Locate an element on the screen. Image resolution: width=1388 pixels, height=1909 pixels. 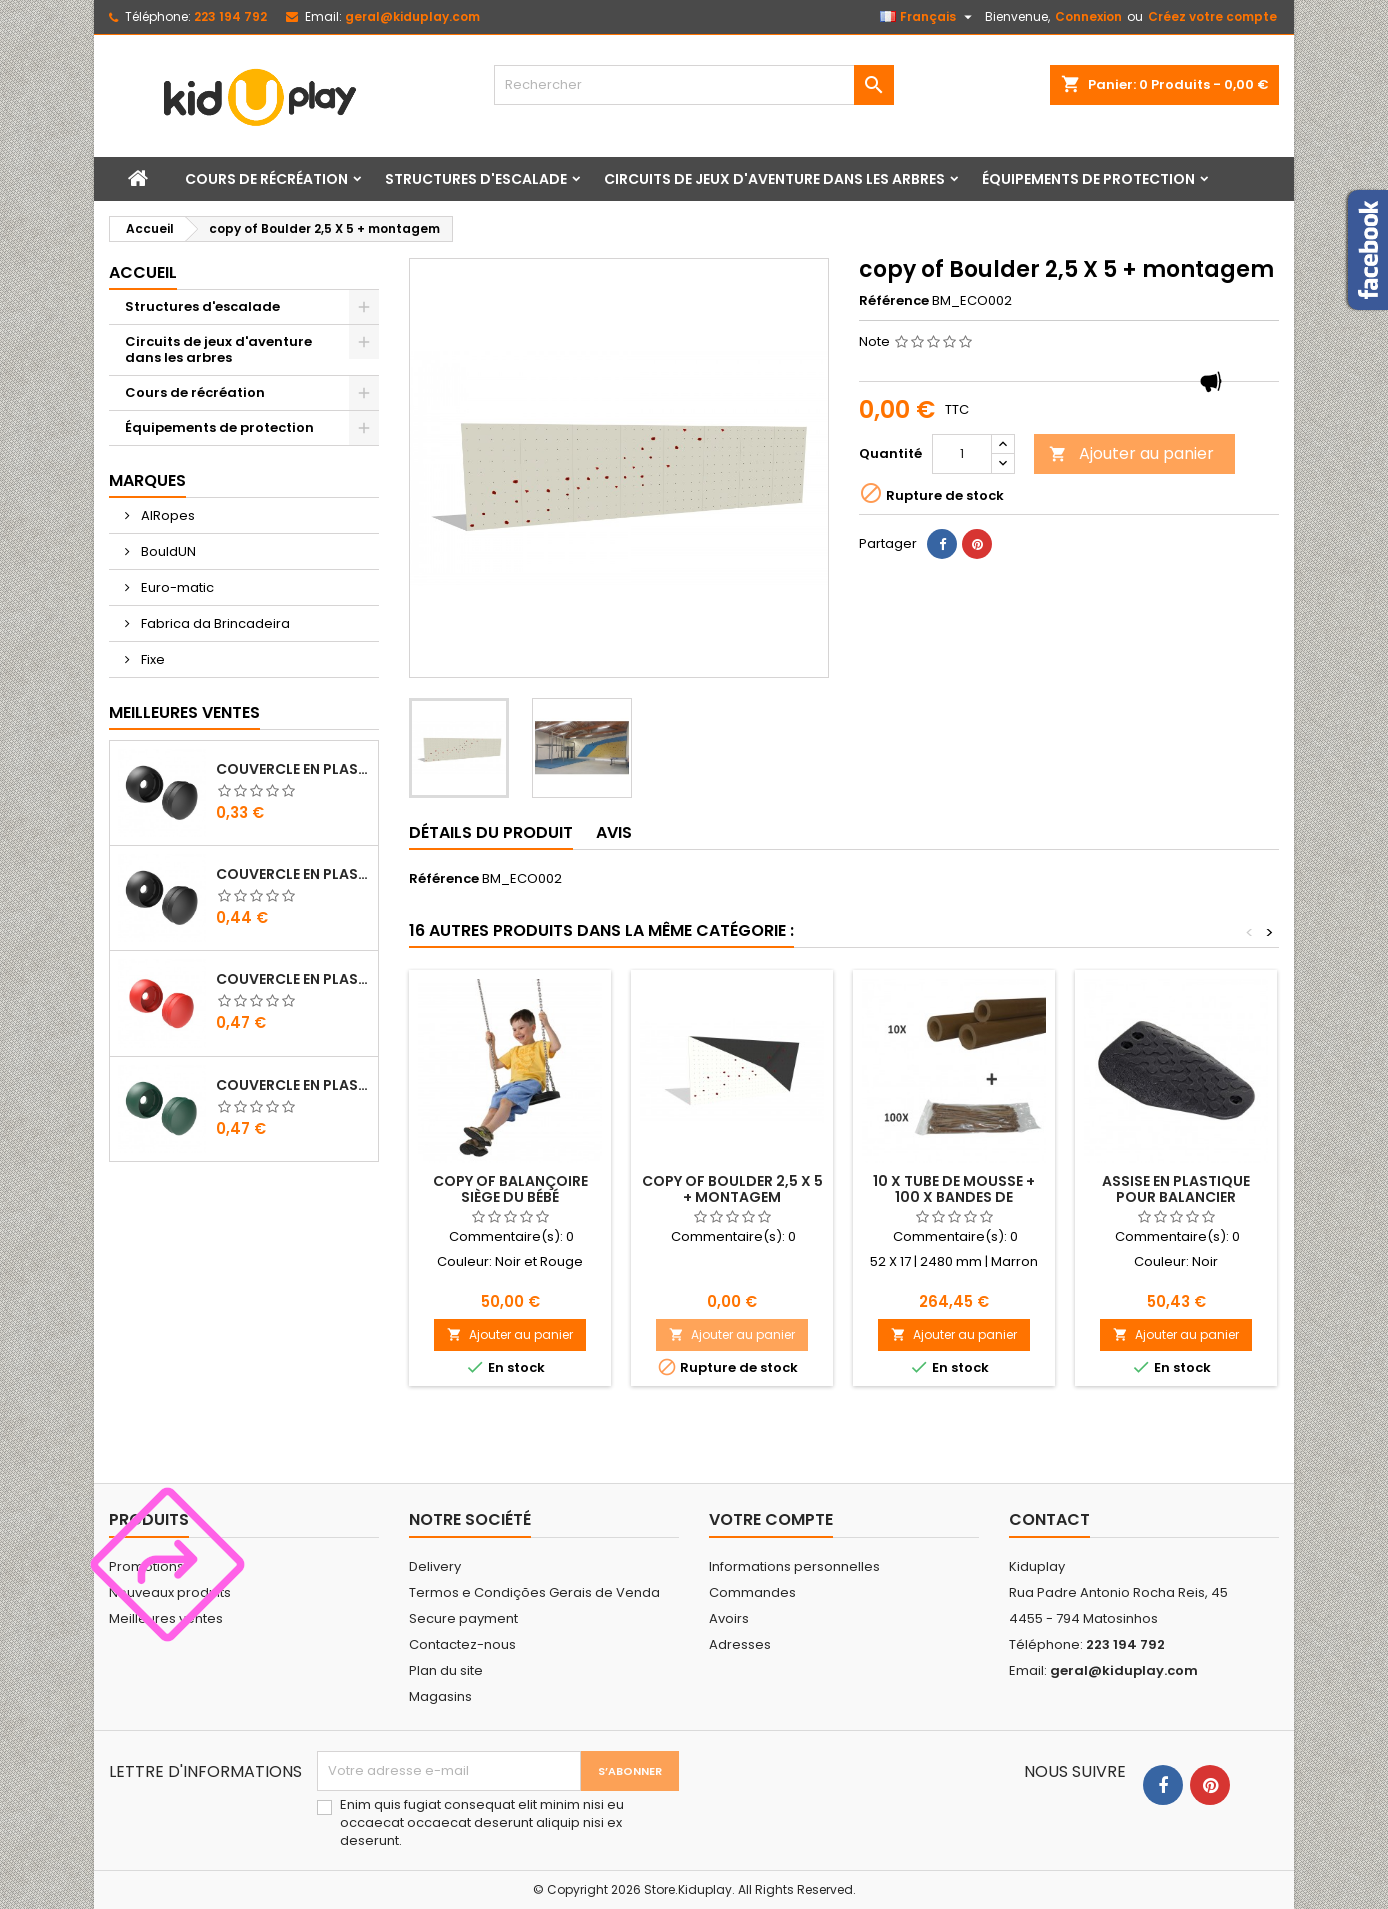
make an announcement is located at coordinates (1211, 382).